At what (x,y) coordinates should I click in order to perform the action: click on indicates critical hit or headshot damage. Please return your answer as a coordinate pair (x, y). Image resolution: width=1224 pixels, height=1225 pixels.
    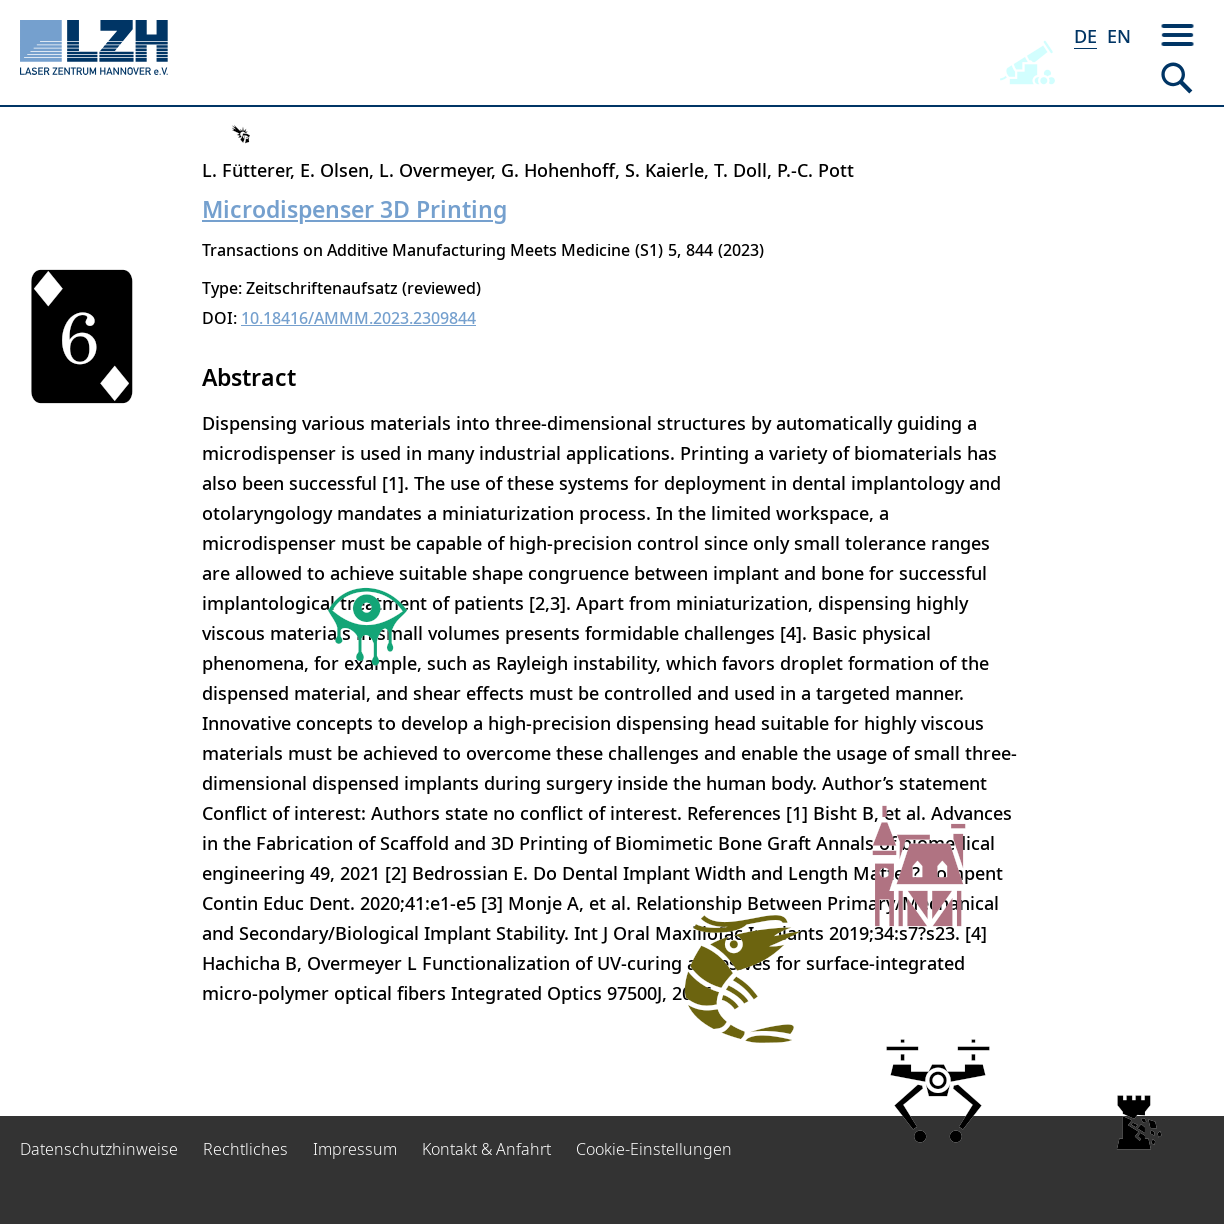
    Looking at the image, I should click on (241, 134).